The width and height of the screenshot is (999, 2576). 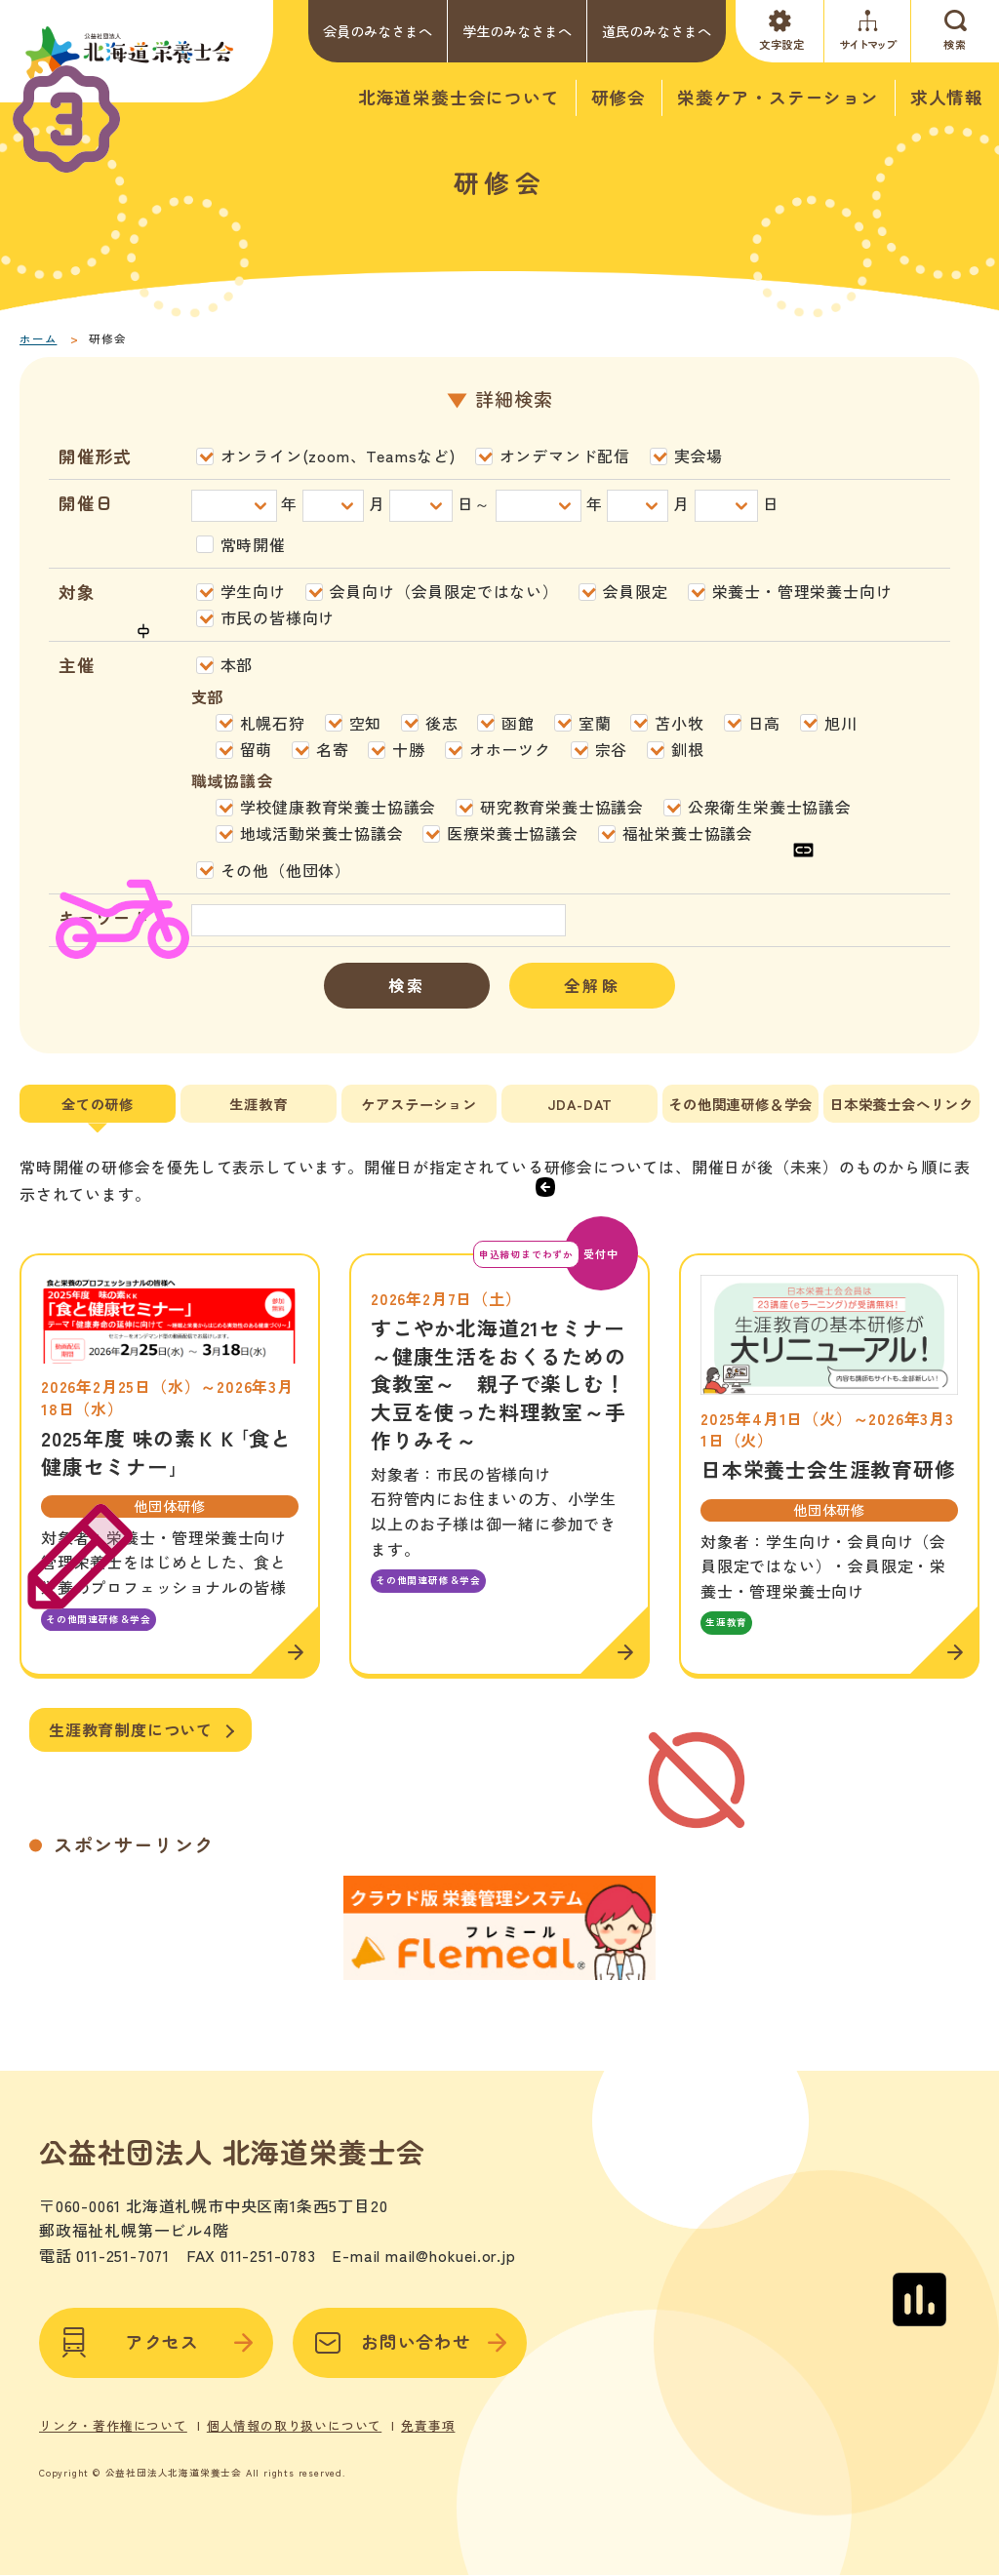 I want to click on align selected elements to center, so click(x=143, y=631).